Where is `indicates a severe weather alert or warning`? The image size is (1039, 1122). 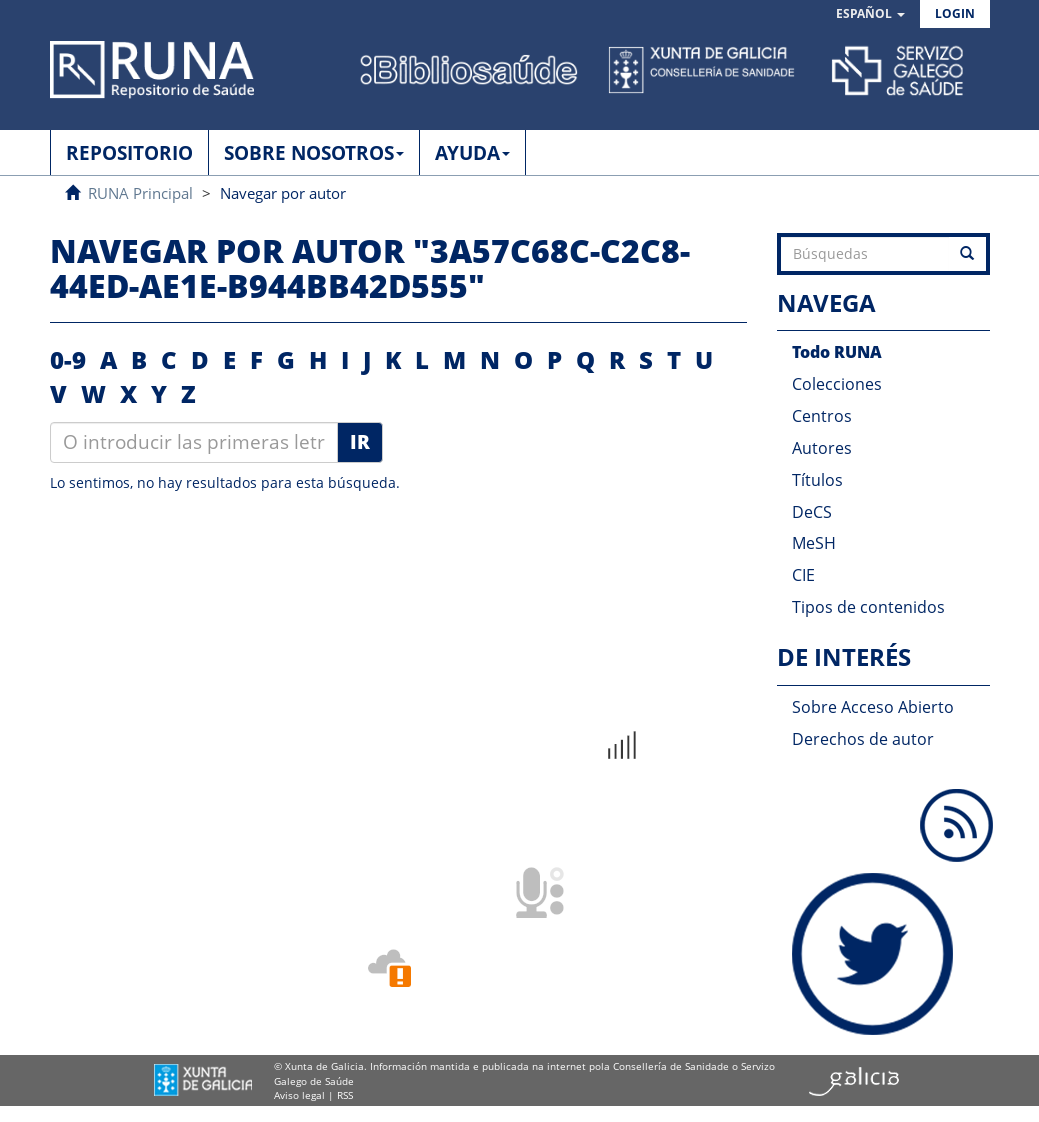
indicates a severe weather alert or warning is located at coordinates (389, 965).